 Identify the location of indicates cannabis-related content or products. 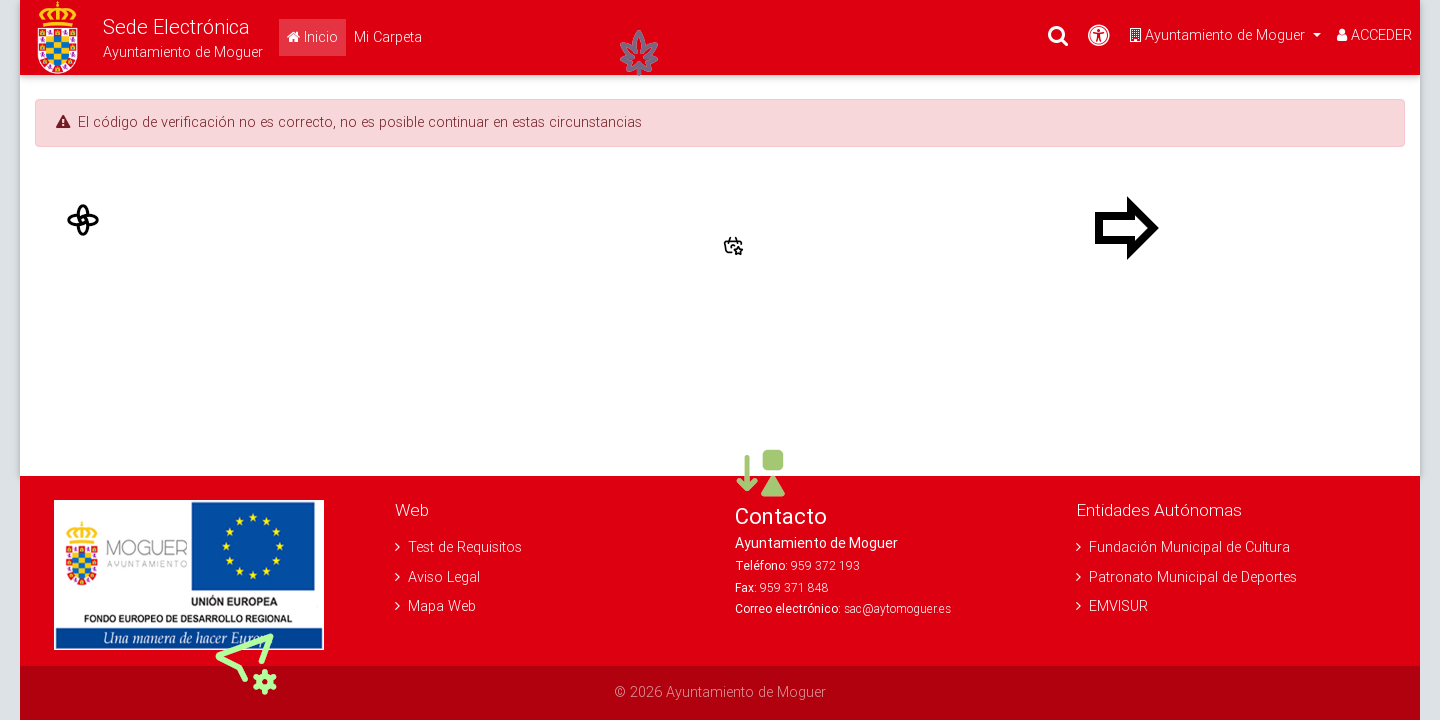
(639, 53).